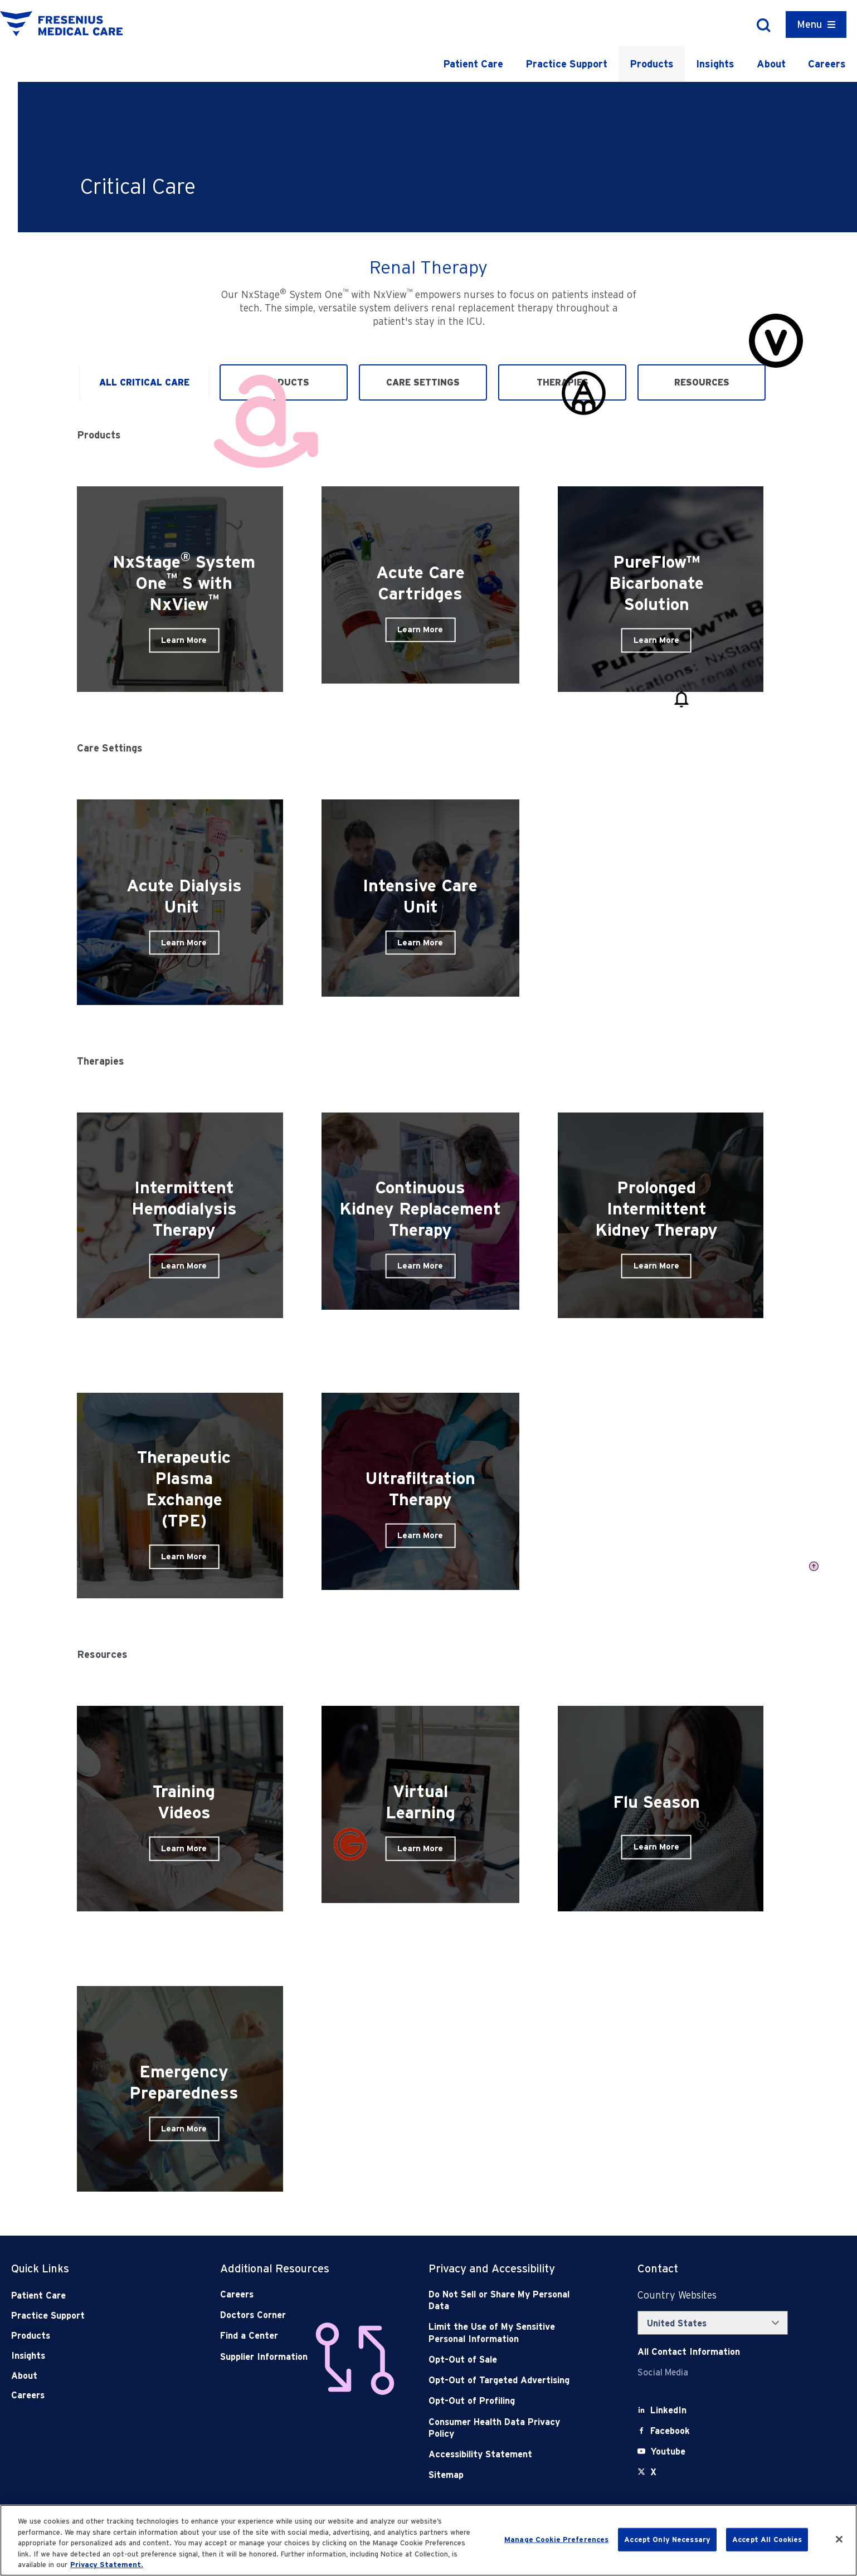  What do you see at coordinates (583, 393) in the screenshot?
I see `edit profile or account settings` at bounding box center [583, 393].